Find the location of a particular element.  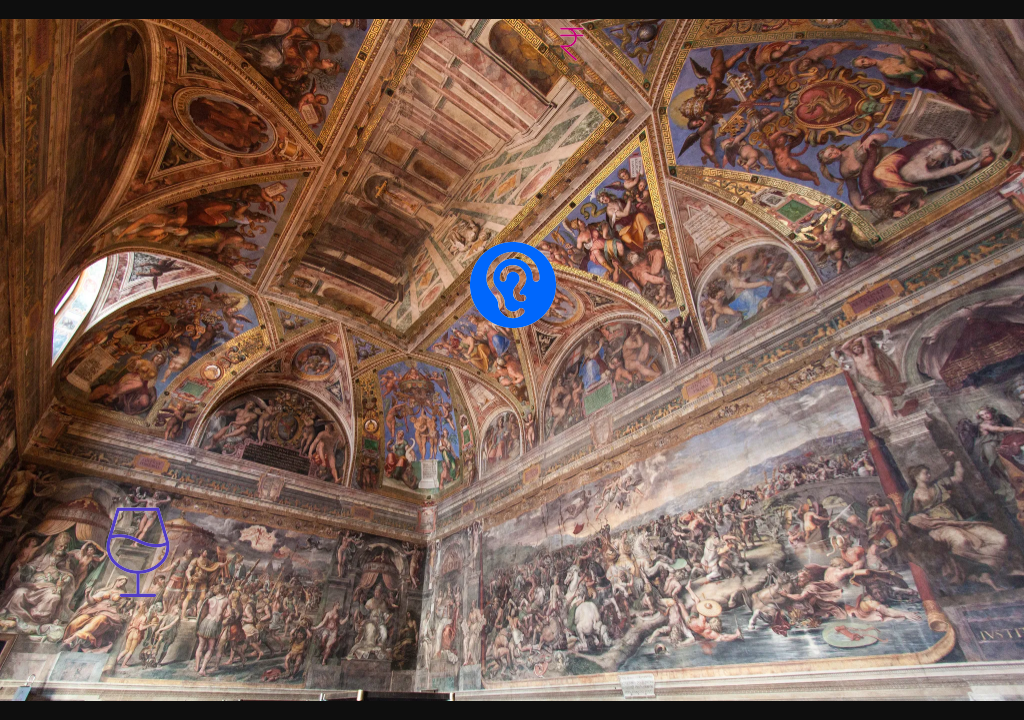

access accessibility or hearing settings is located at coordinates (513, 285).